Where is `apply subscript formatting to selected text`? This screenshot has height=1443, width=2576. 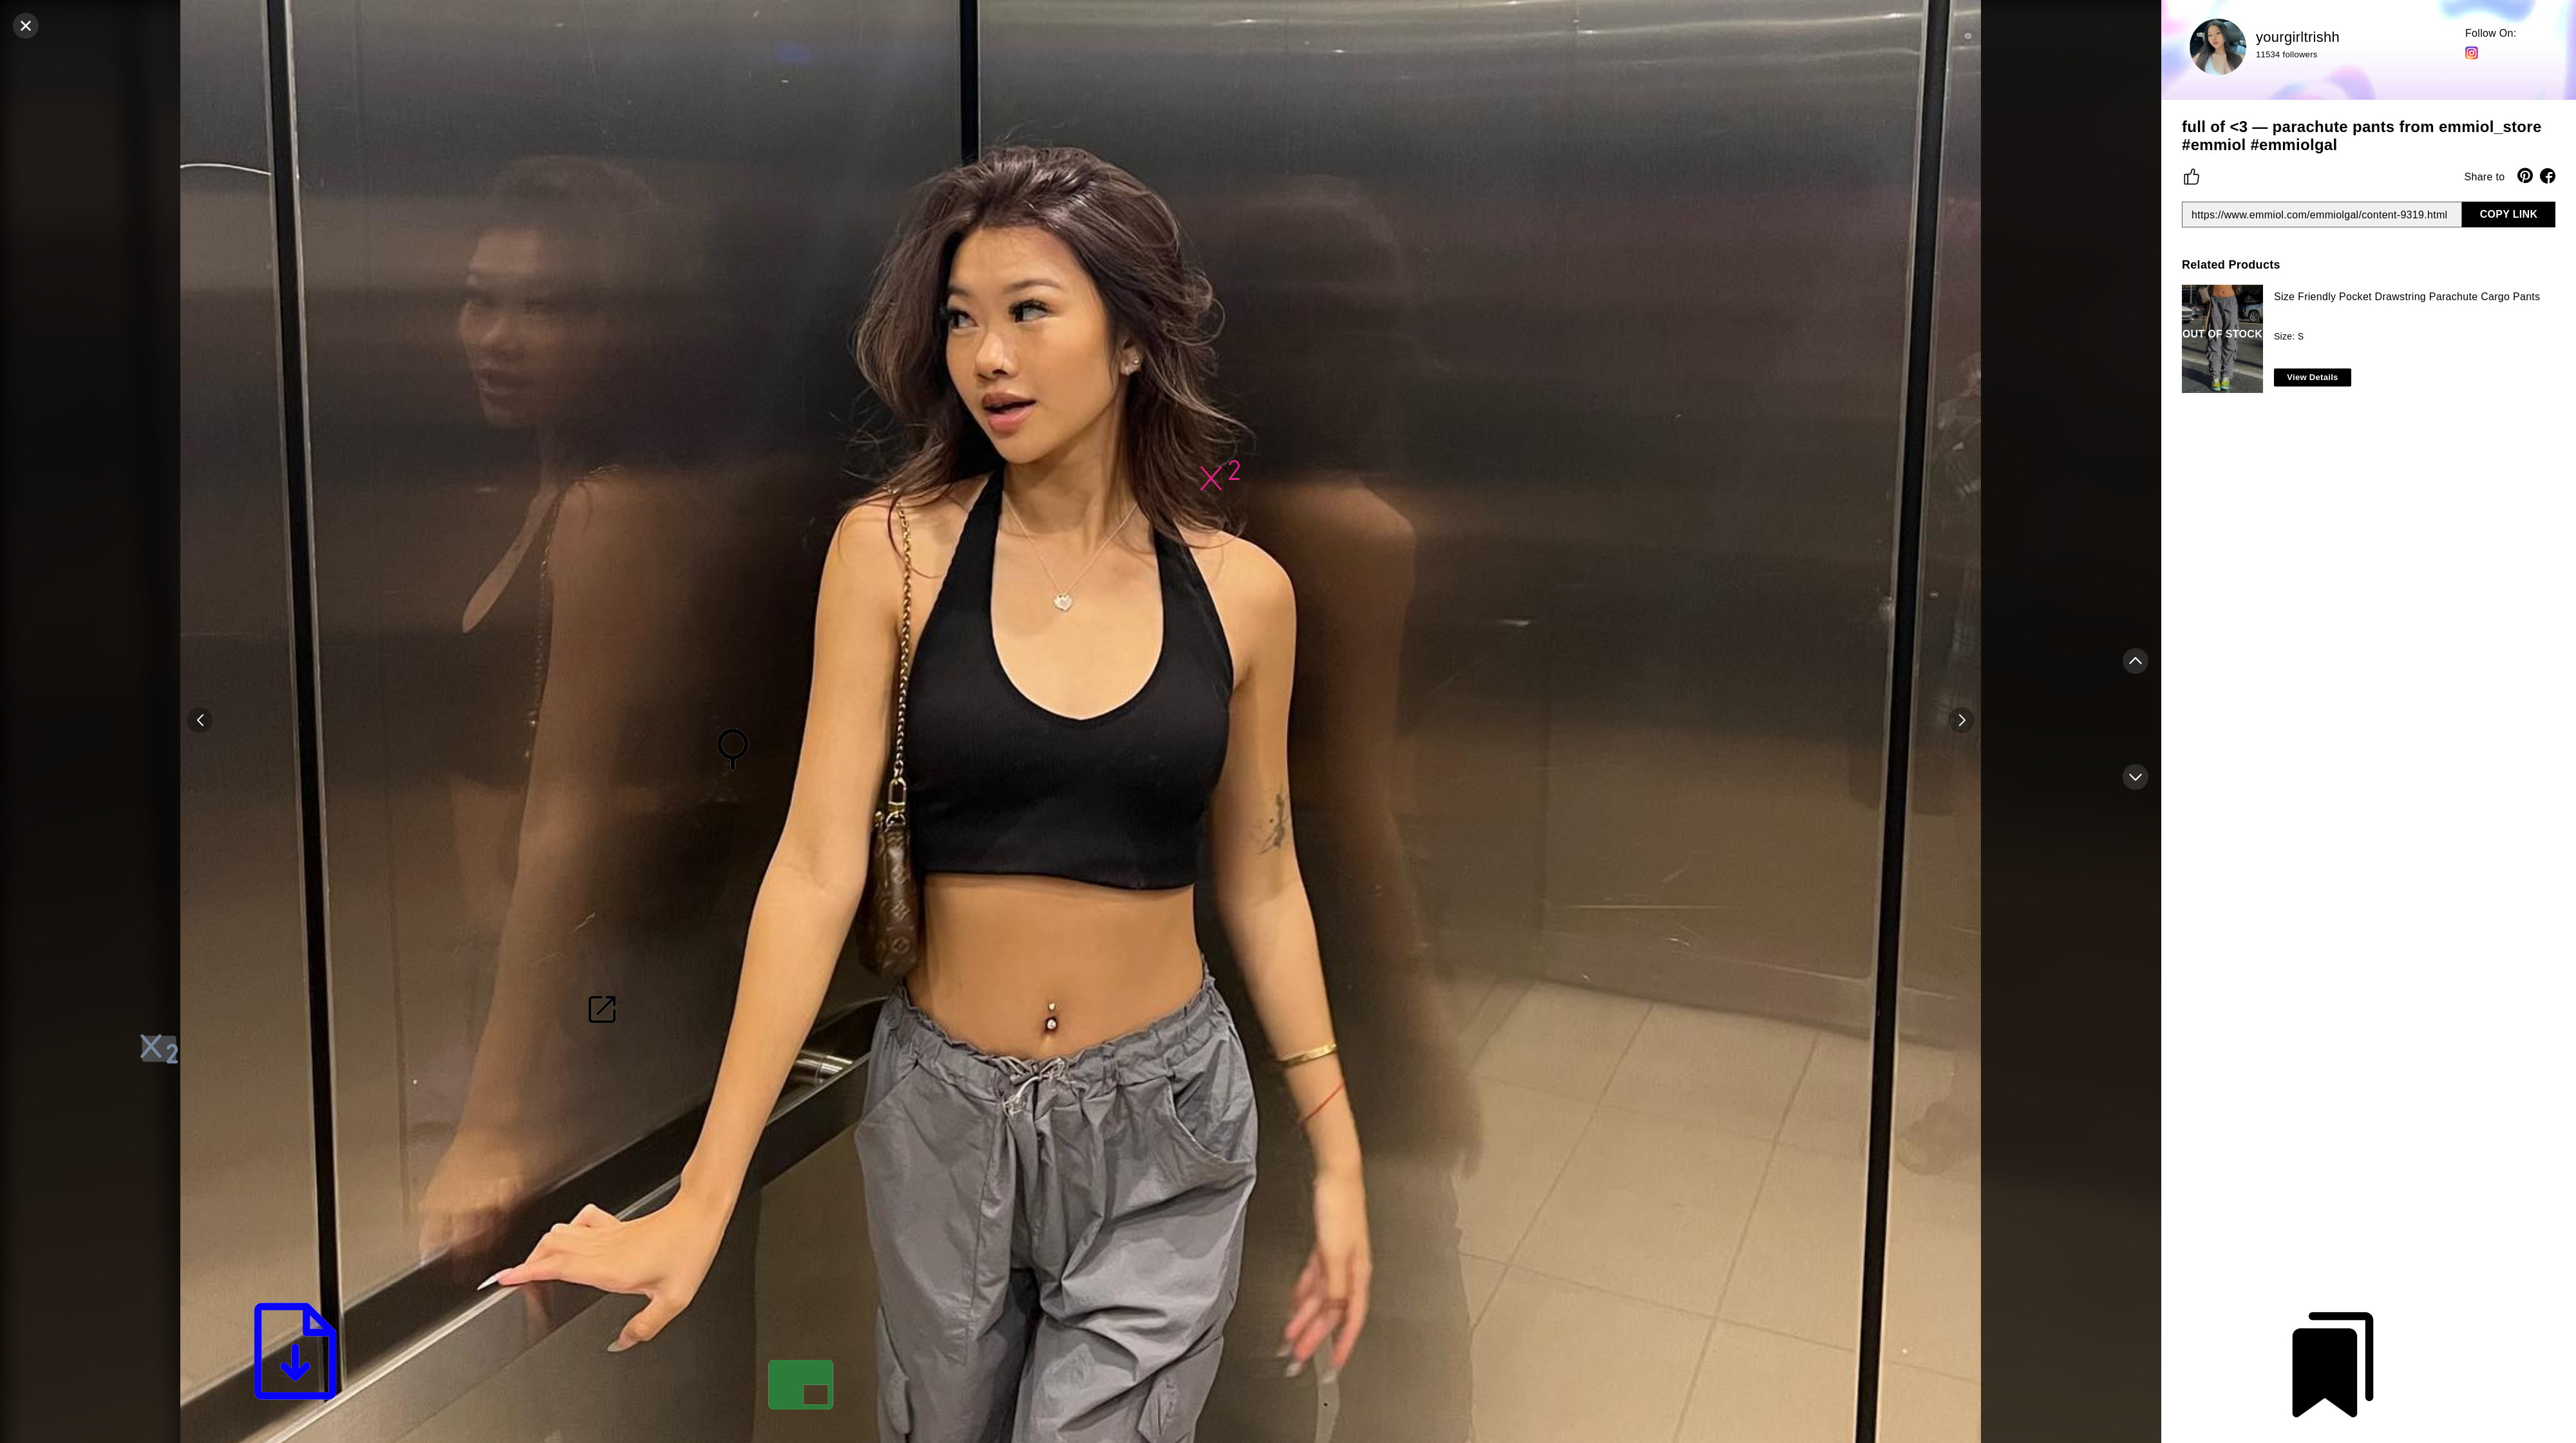 apply subscript formatting to selected text is located at coordinates (157, 1048).